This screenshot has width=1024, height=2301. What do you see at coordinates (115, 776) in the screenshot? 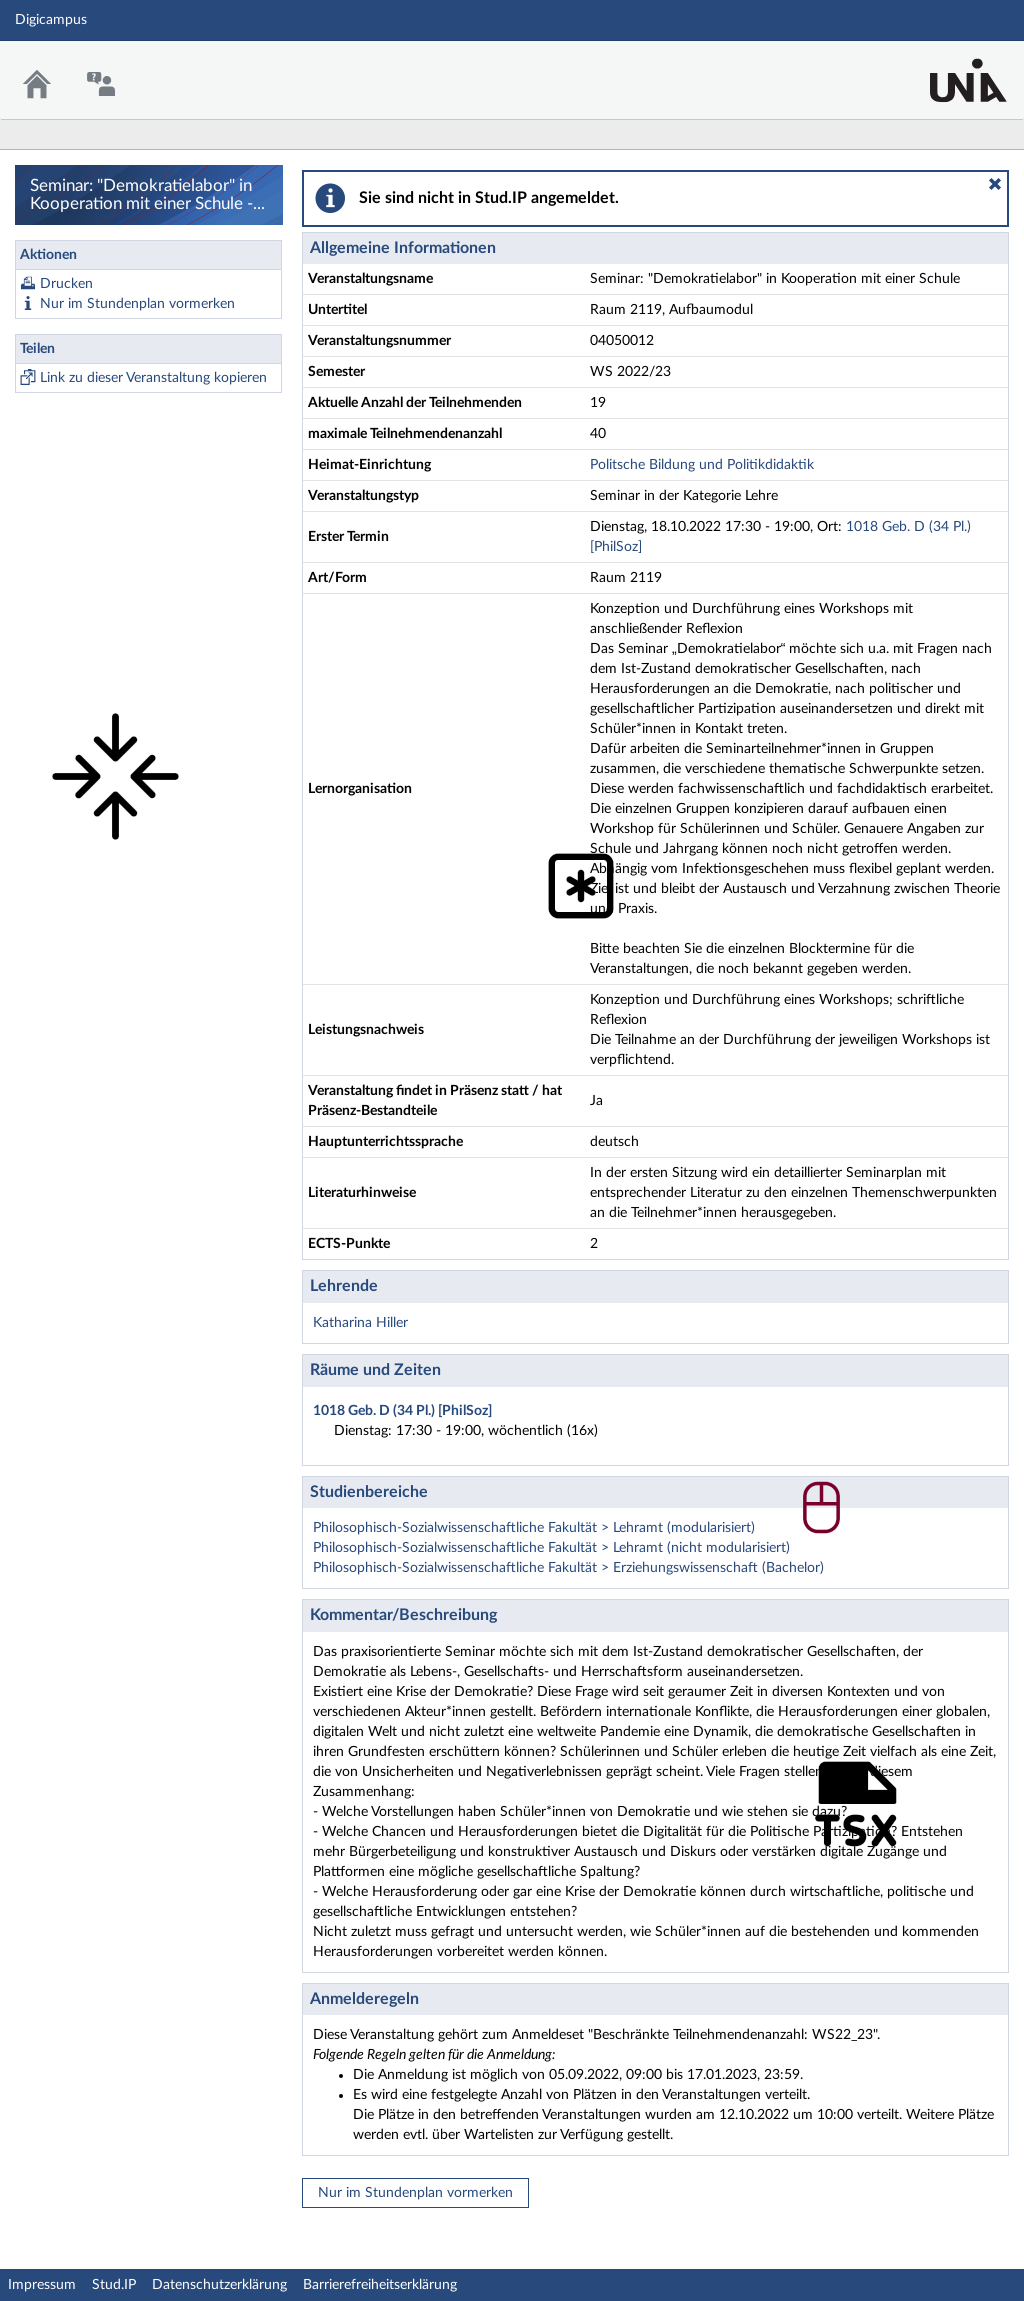
I see `collapse or minimize content from all directions` at bounding box center [115, 776].